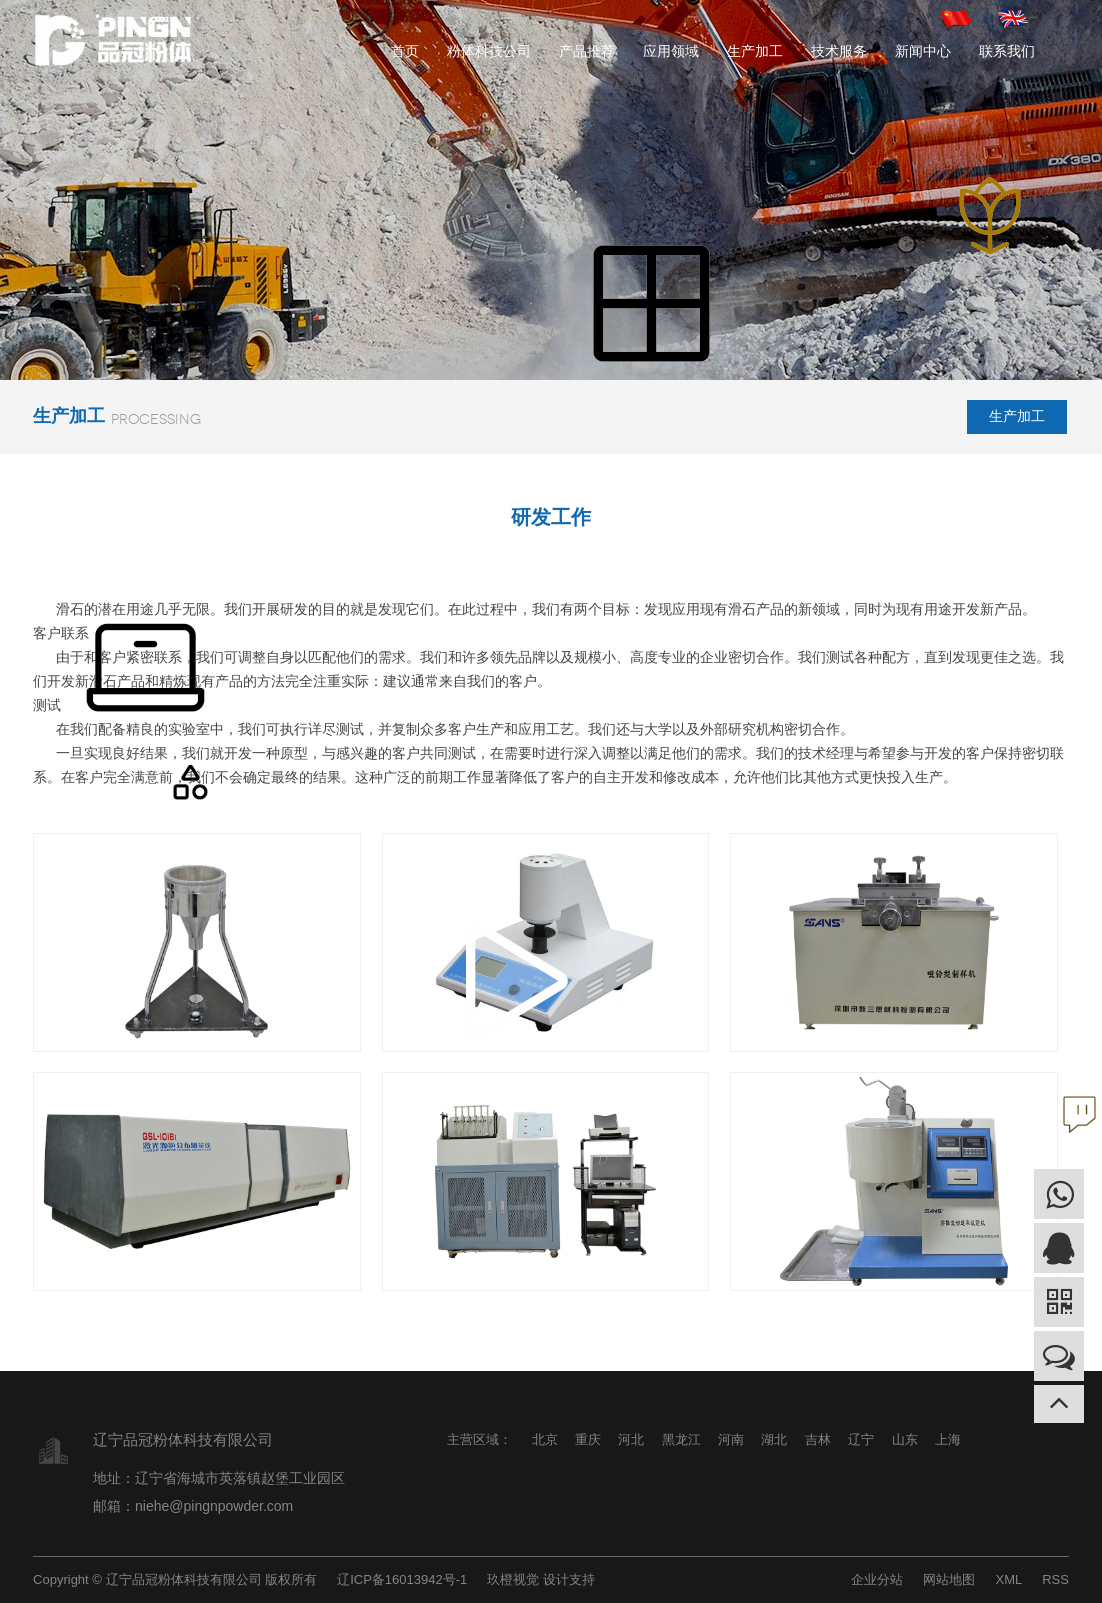 This screenshot has height=1603, width=1102. Describe the element at coordinates (1079, 1112) in the screenshot. I see `open the Twitch app` at that location.